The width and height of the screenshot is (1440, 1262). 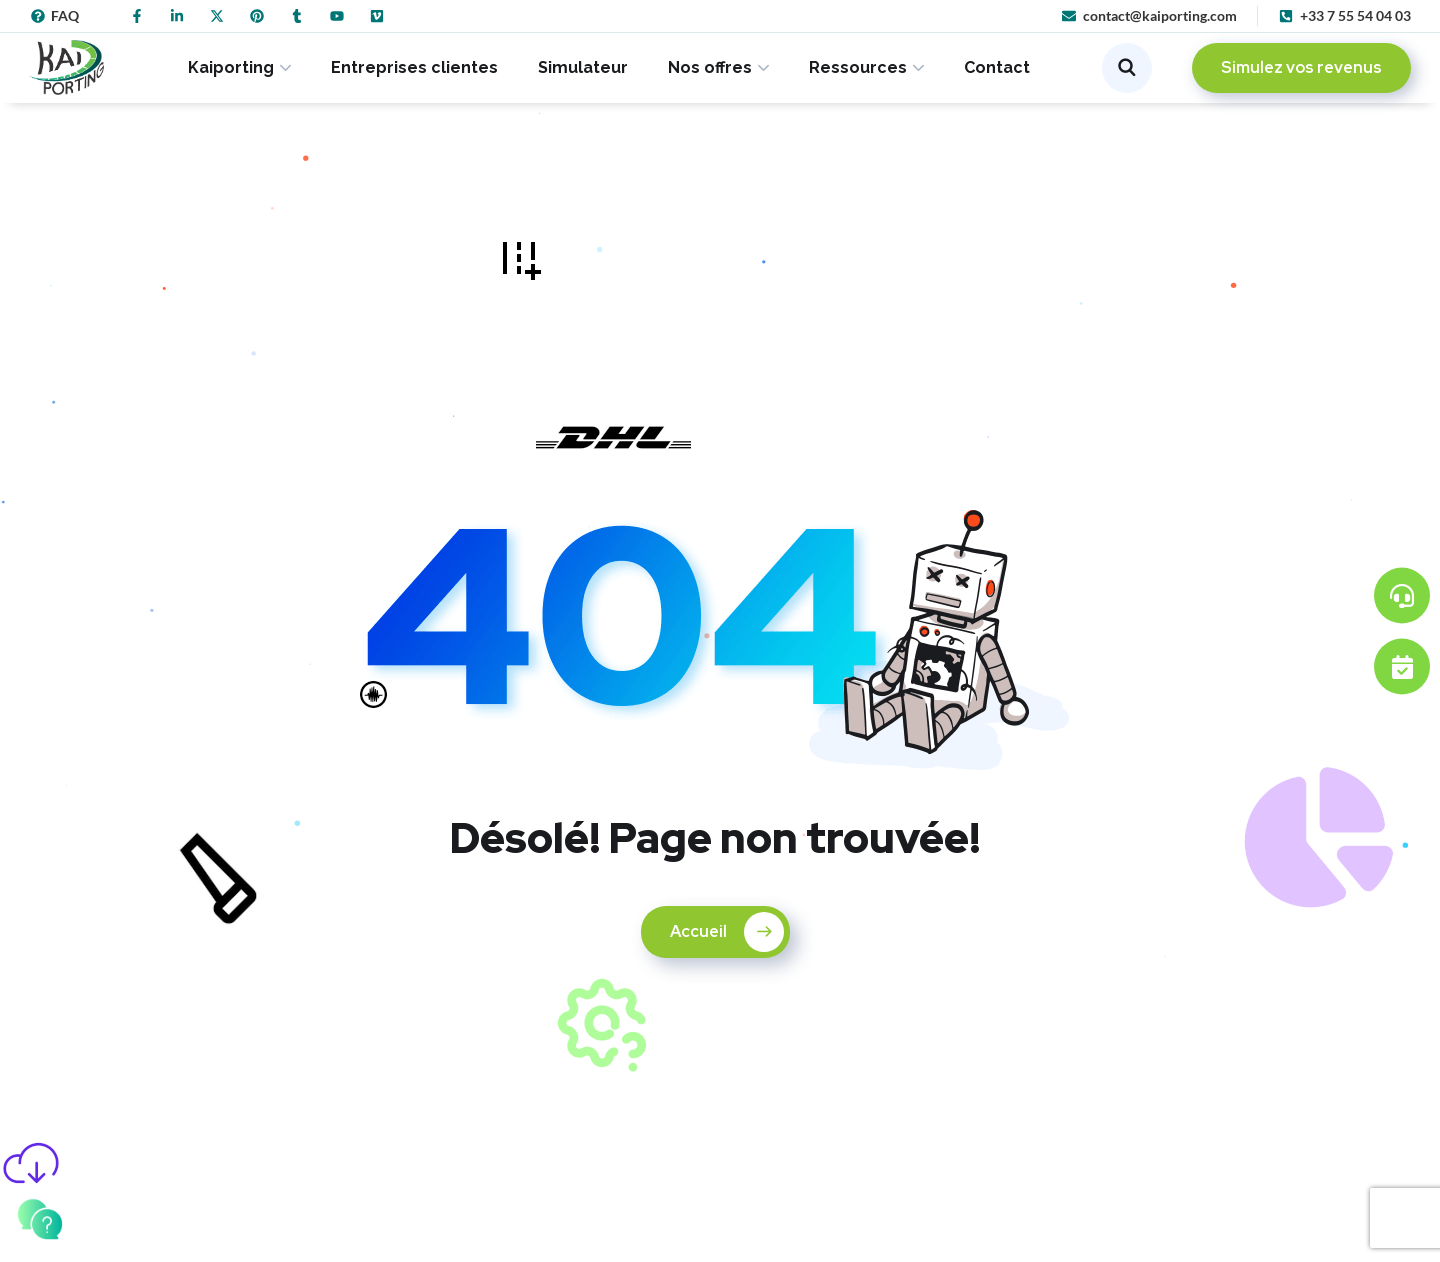 I want to click on DHL shipping and logistics services, so click(x=613, y=437).